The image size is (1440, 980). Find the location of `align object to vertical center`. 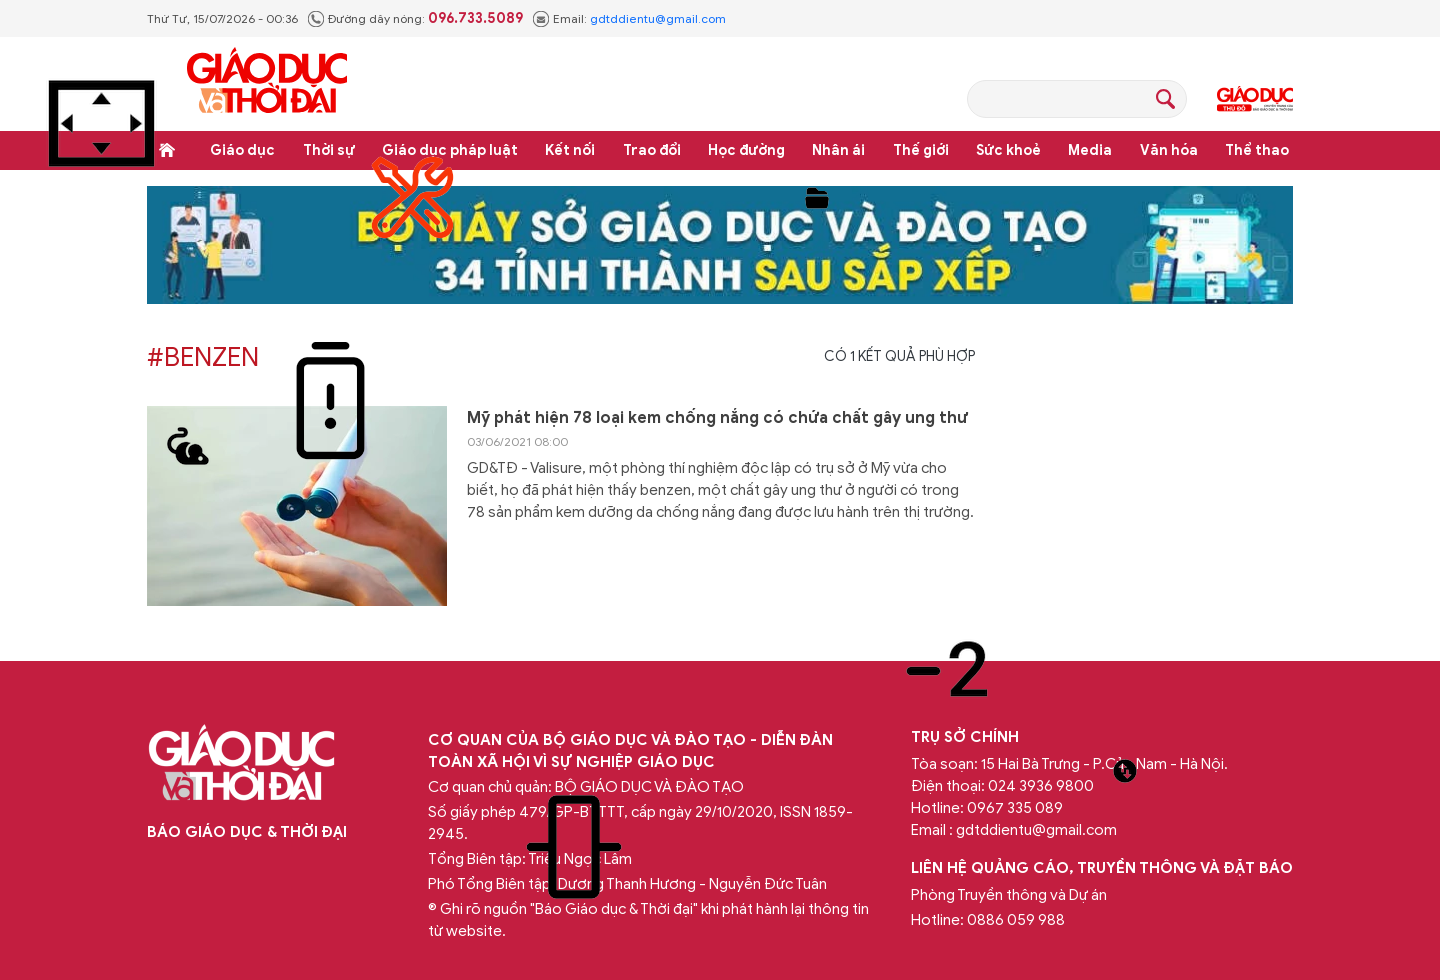

align object to vertical center is located at coordinates (574, 847).